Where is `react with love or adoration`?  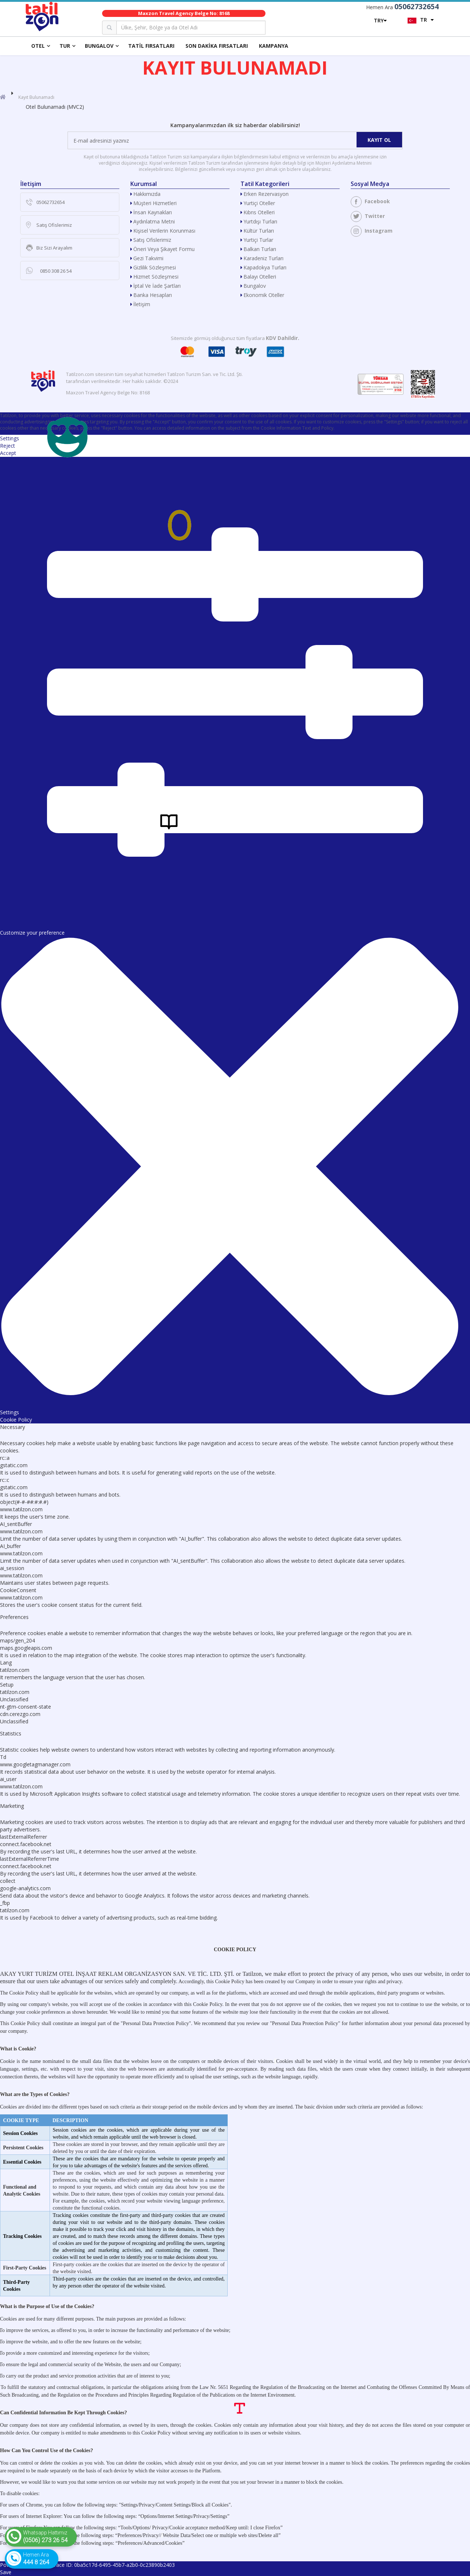 react with love or adoration is located at coordinates (67, 437).